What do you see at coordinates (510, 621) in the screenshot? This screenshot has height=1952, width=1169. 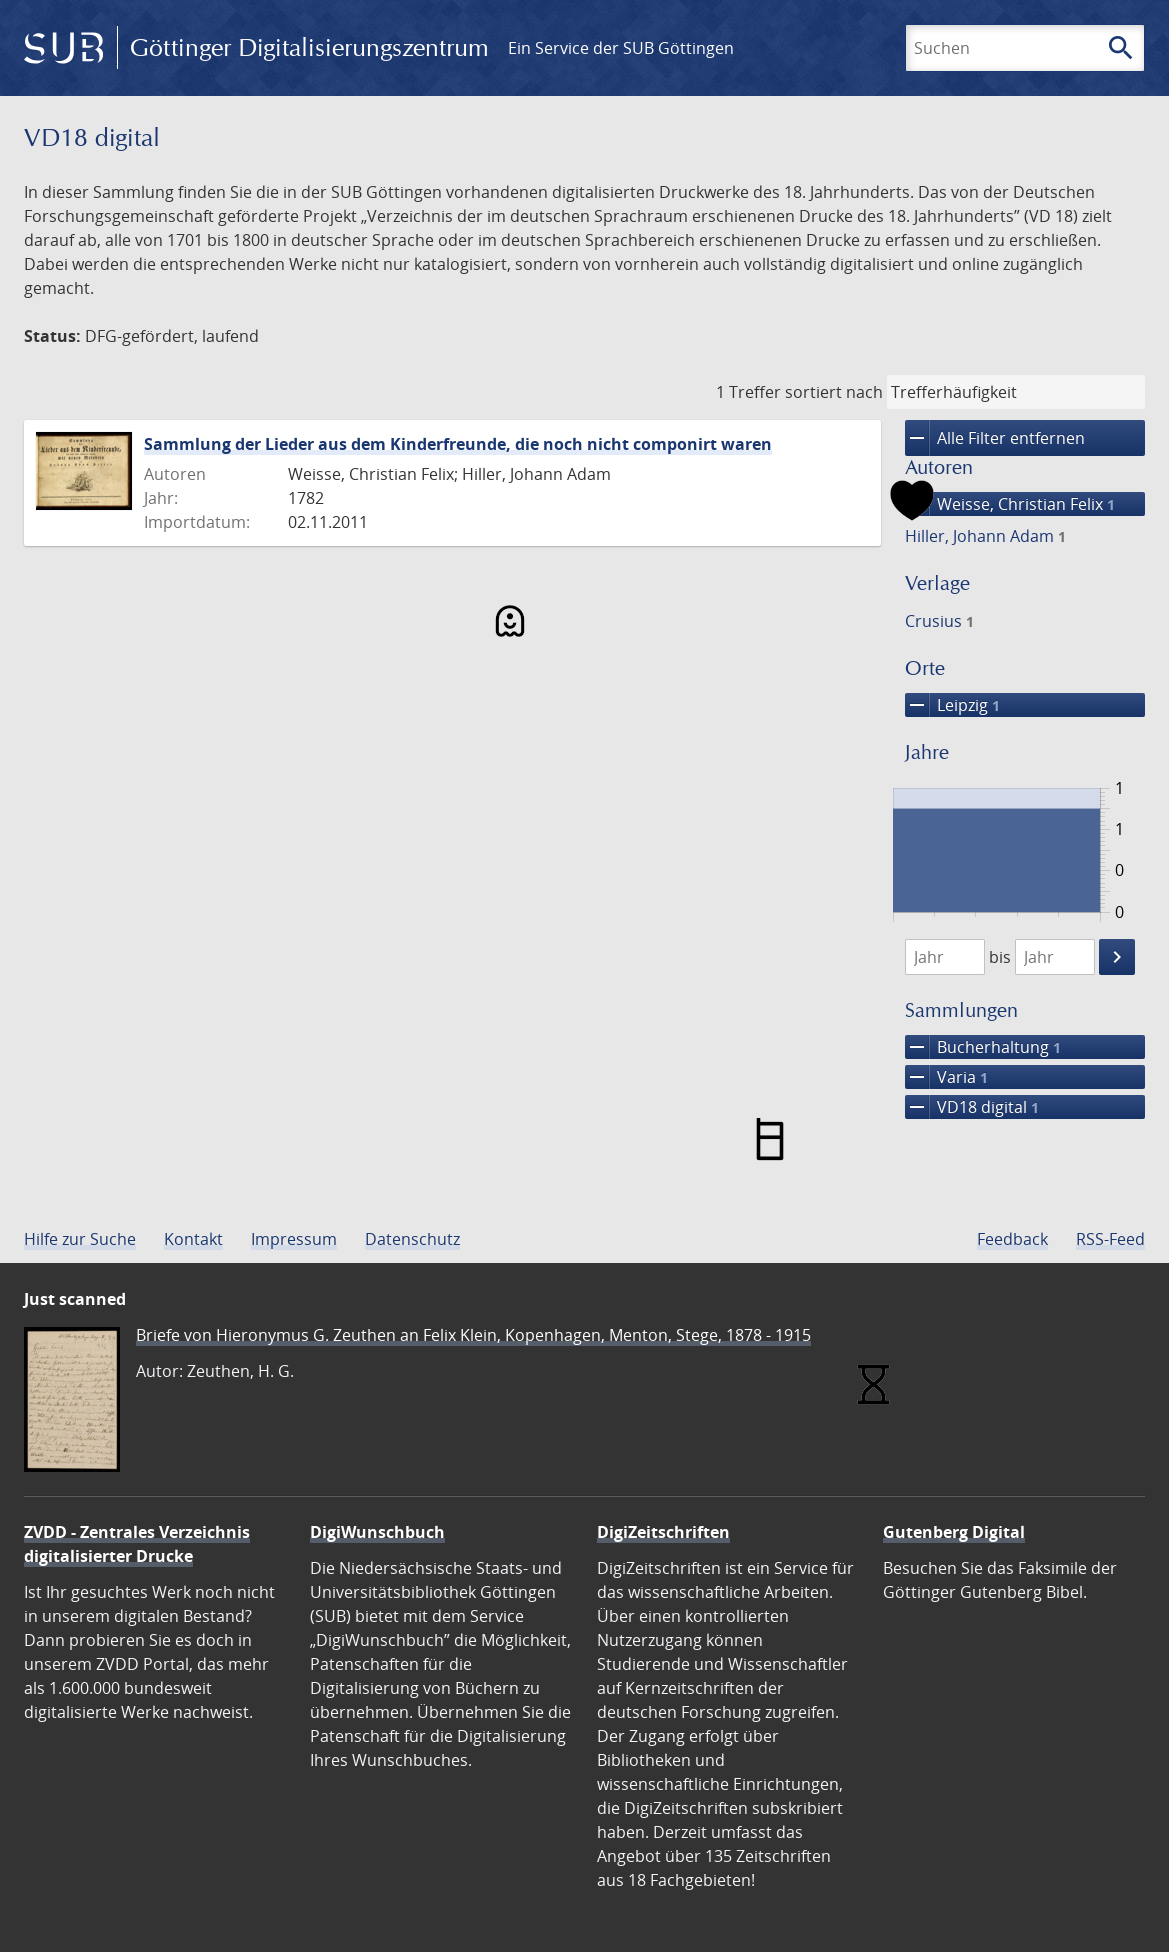 I see `fun ghost avatar or profile icon` at bounding box center [510, 621].